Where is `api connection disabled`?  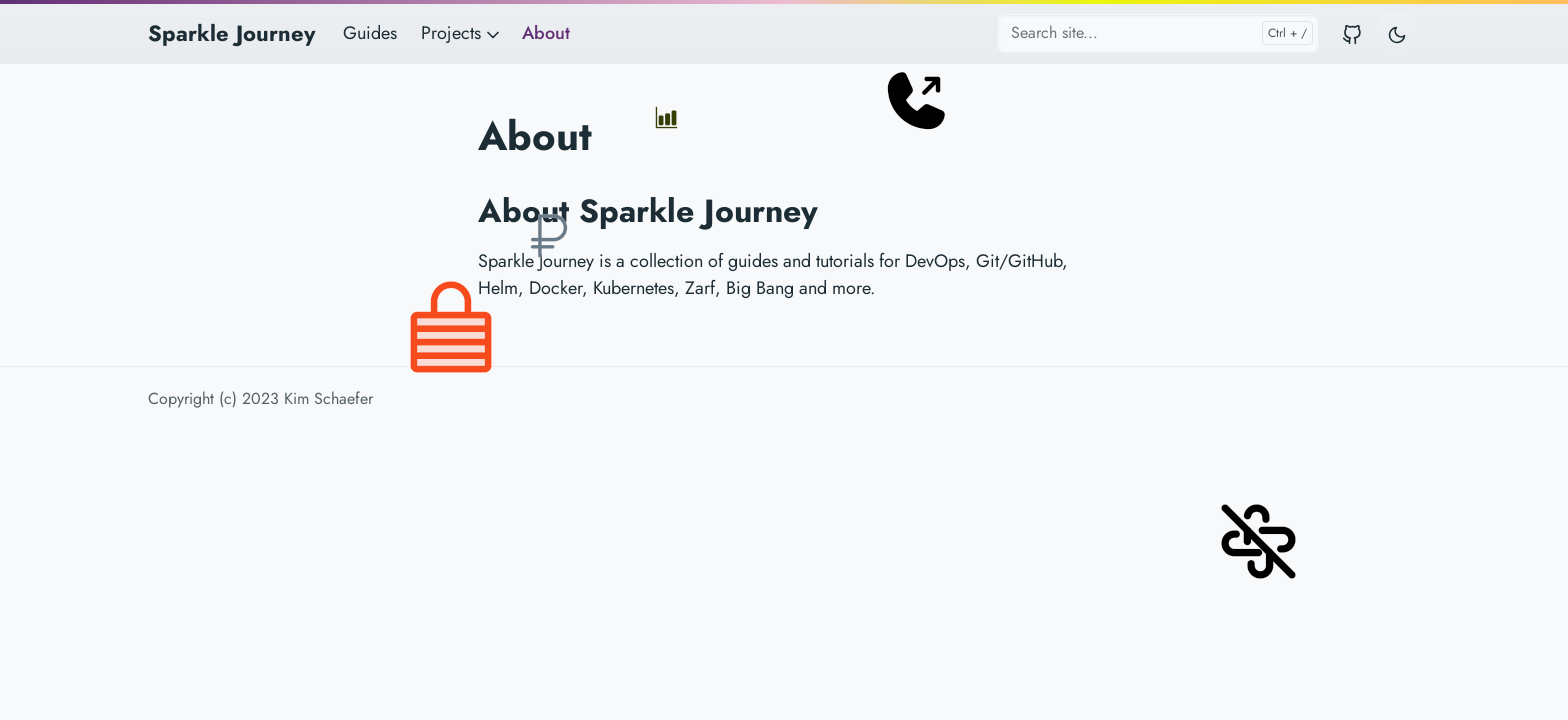
api connection disabled is located at coordinates (1258, 541).